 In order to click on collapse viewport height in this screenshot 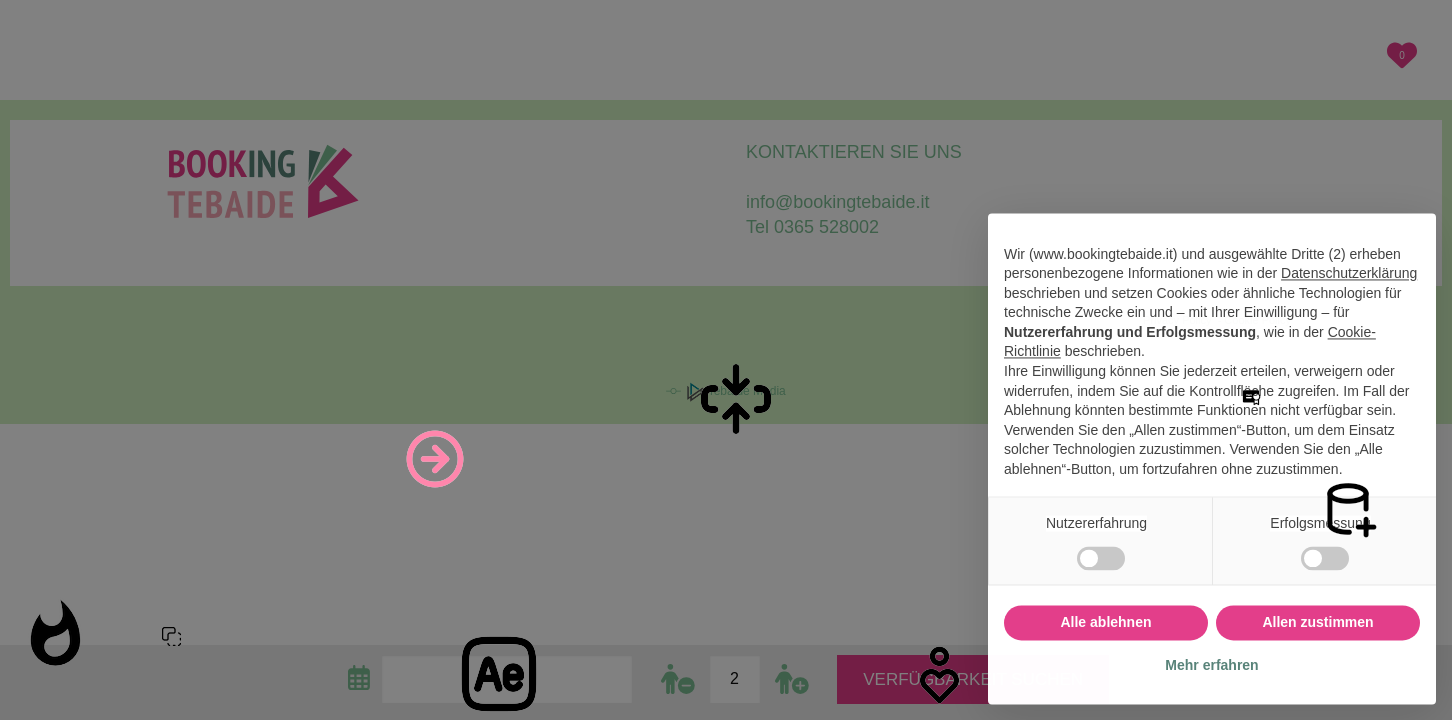, I will do `click(736, 399)`.